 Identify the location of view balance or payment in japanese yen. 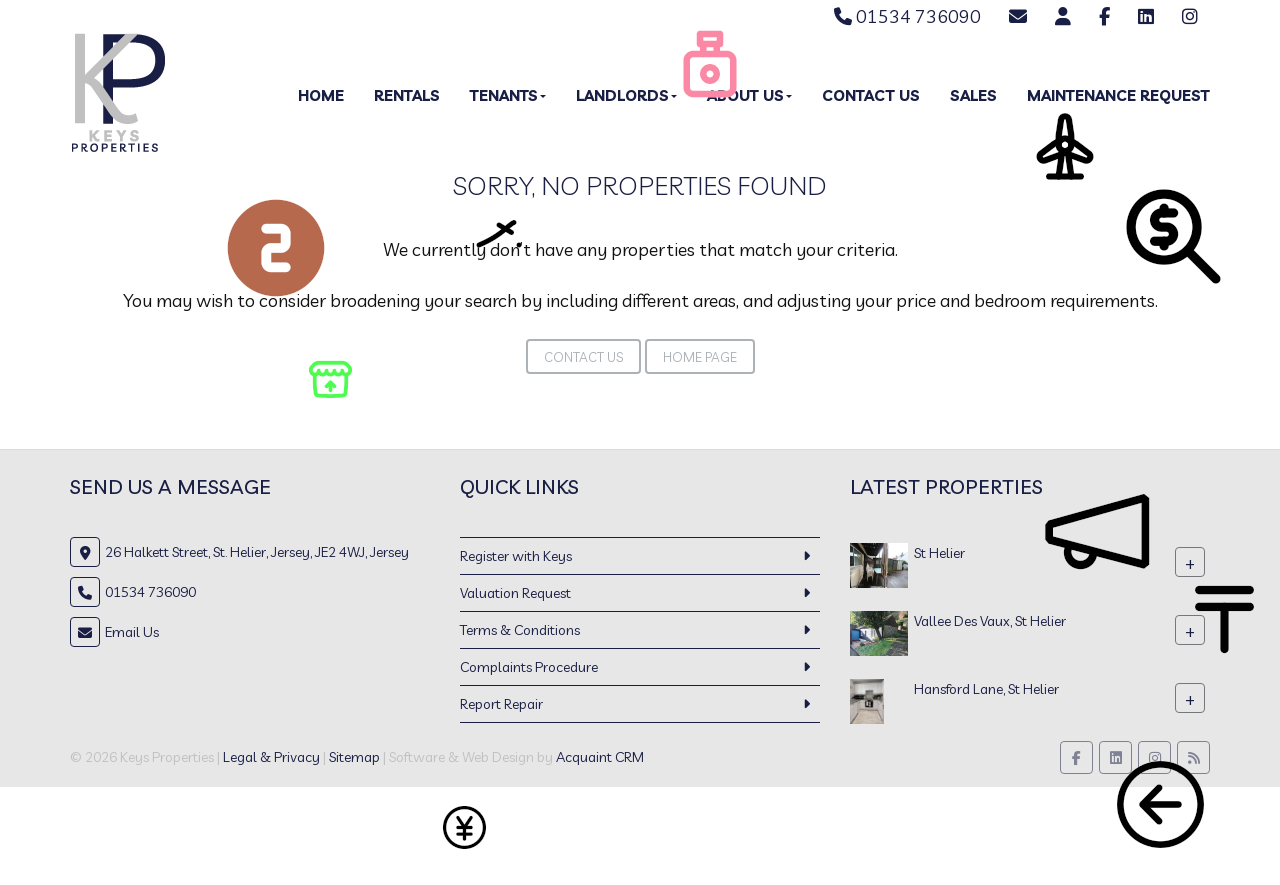
(464, 827).